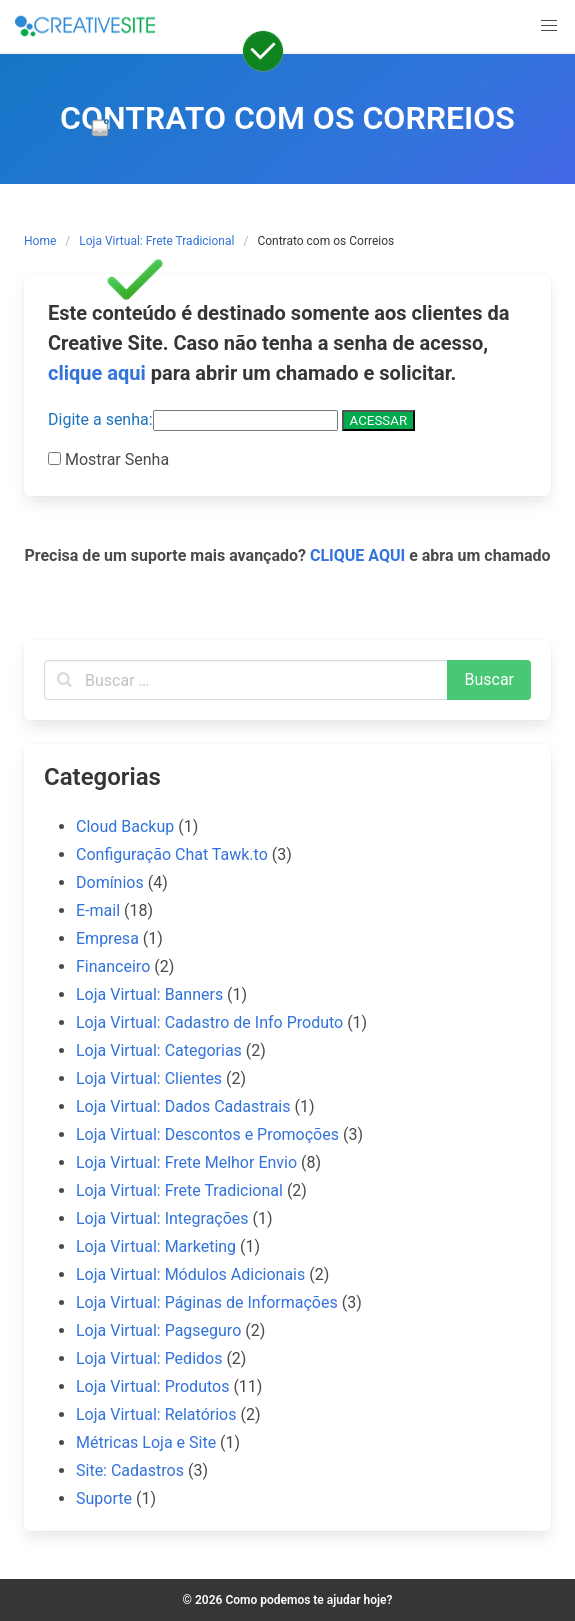 This screenshot has width=575, height=1621. What do you see at coordinates (135, 281) in the screenshot?
I see `indicates task or action completed successfully` at bounding box center [135, 281].